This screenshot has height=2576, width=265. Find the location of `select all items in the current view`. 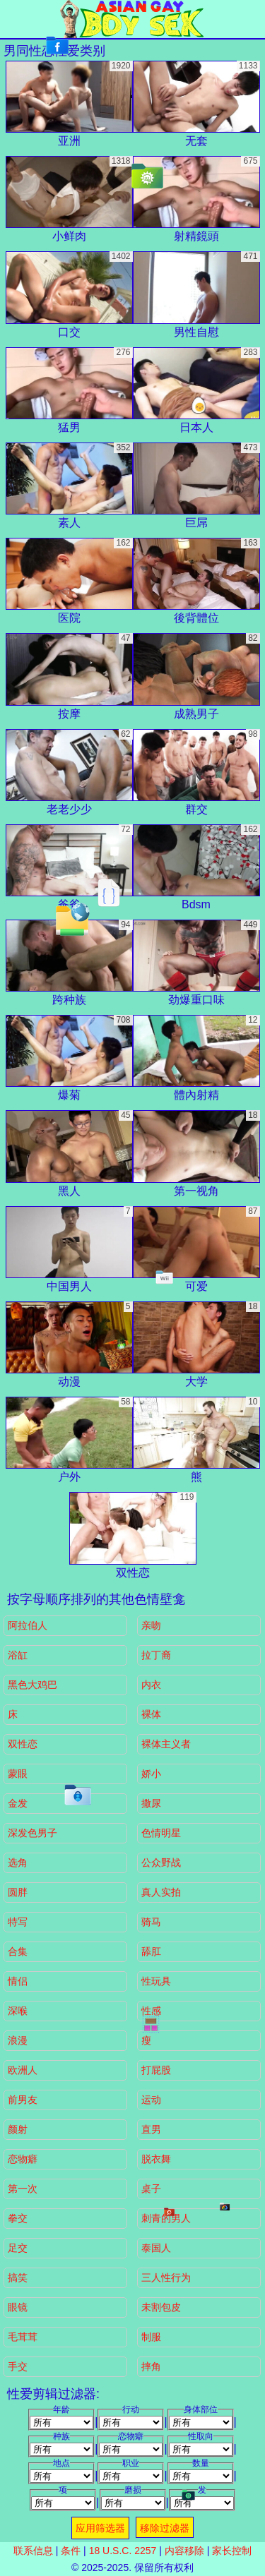

select all items in the current view is located at coordinates (151, 2024).